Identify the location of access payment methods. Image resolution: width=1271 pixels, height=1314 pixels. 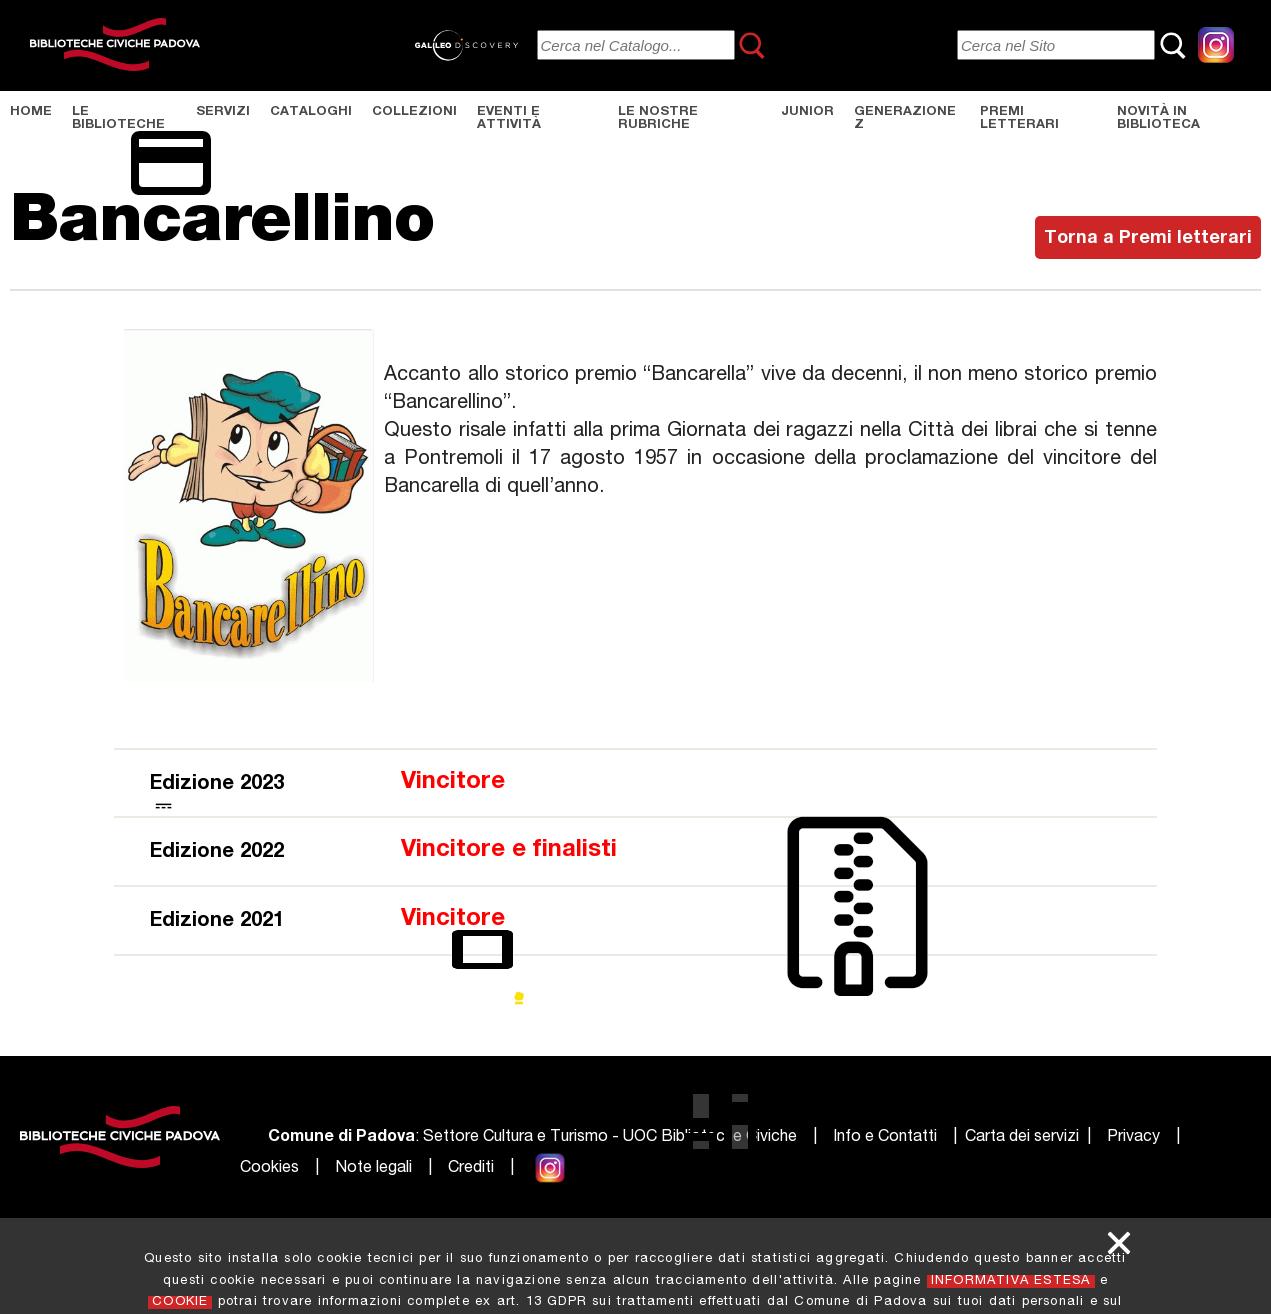
(171, 163).